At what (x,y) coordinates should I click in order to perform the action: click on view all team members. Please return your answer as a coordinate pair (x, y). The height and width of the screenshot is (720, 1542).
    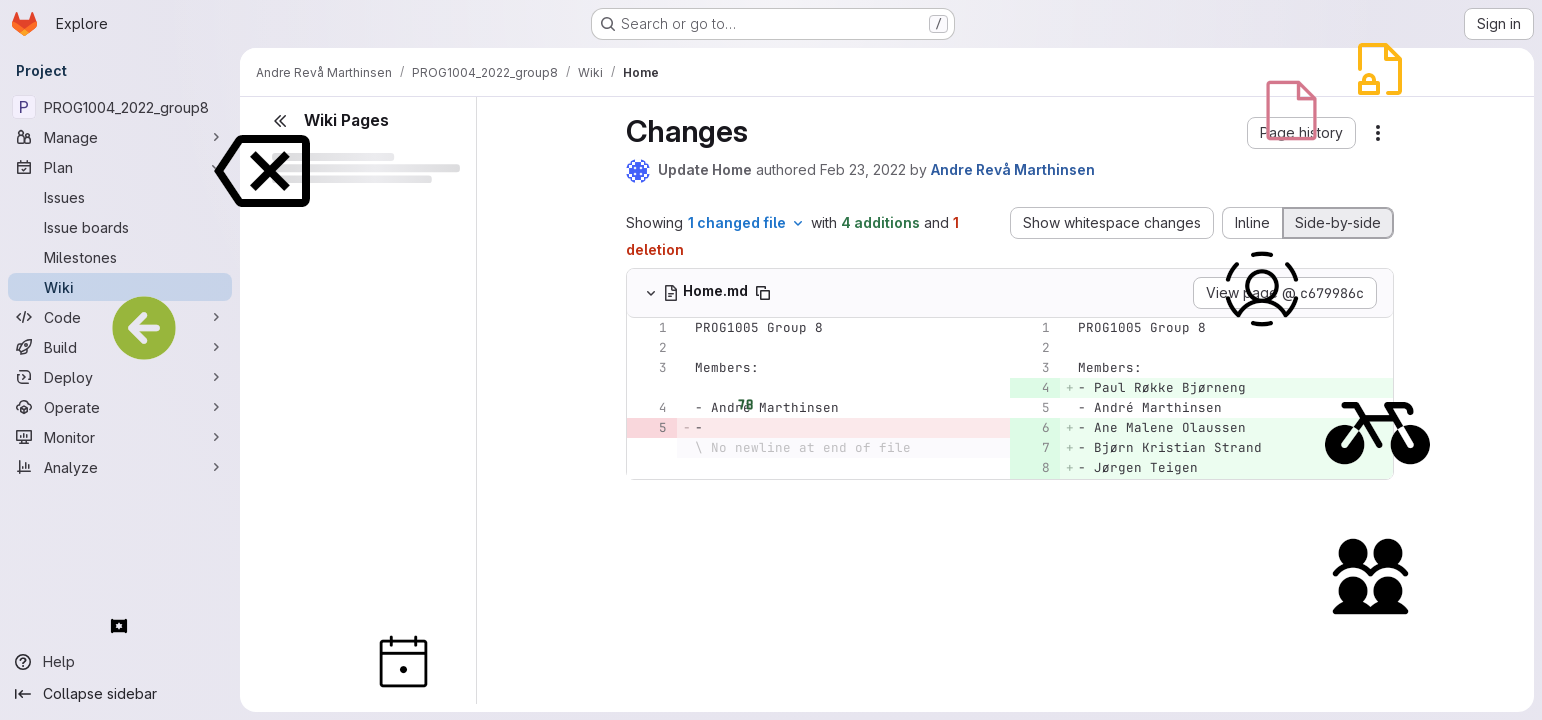
    Looking at the image, I should click on (1370, 576).